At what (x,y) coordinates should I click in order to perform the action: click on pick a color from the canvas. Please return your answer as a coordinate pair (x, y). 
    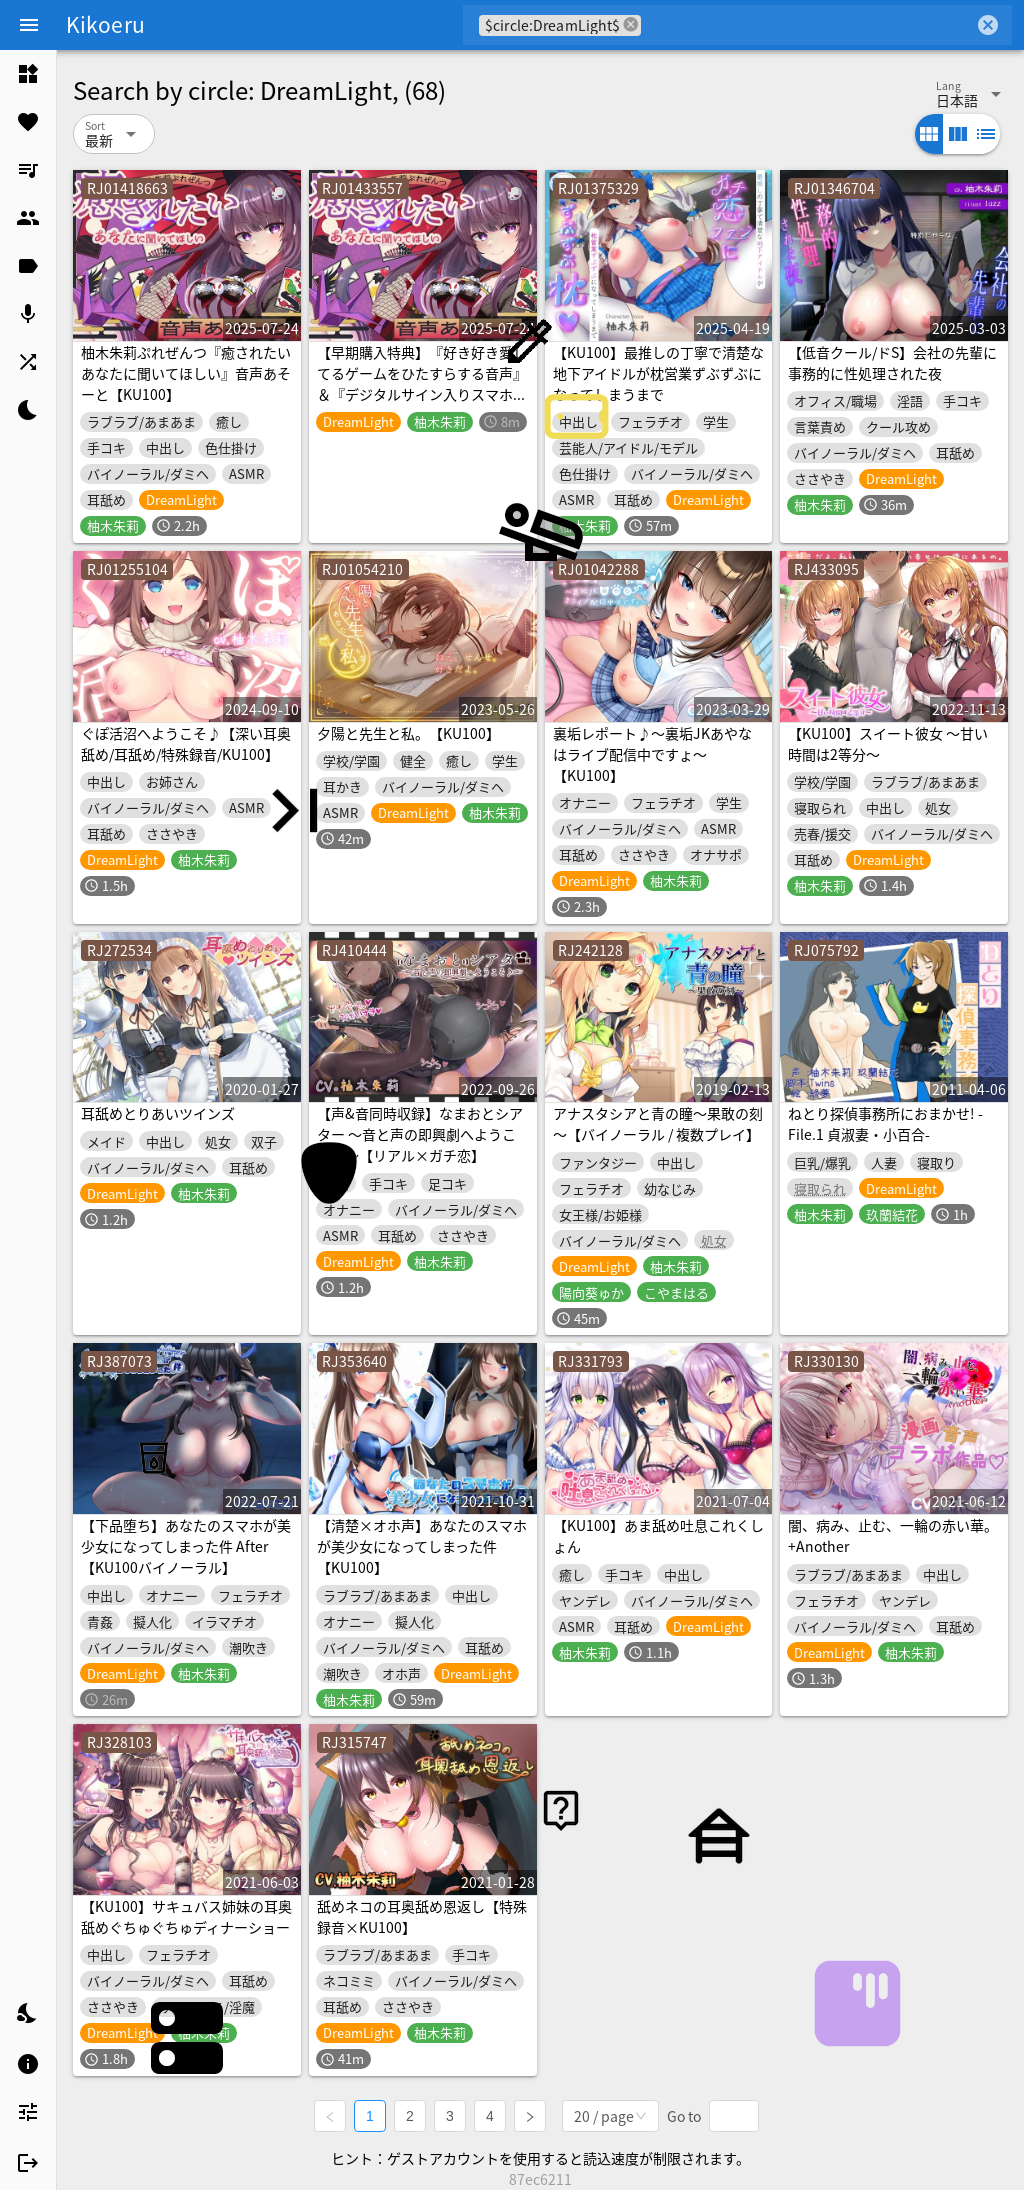
    Looking at the image, I should click on (530, 341).